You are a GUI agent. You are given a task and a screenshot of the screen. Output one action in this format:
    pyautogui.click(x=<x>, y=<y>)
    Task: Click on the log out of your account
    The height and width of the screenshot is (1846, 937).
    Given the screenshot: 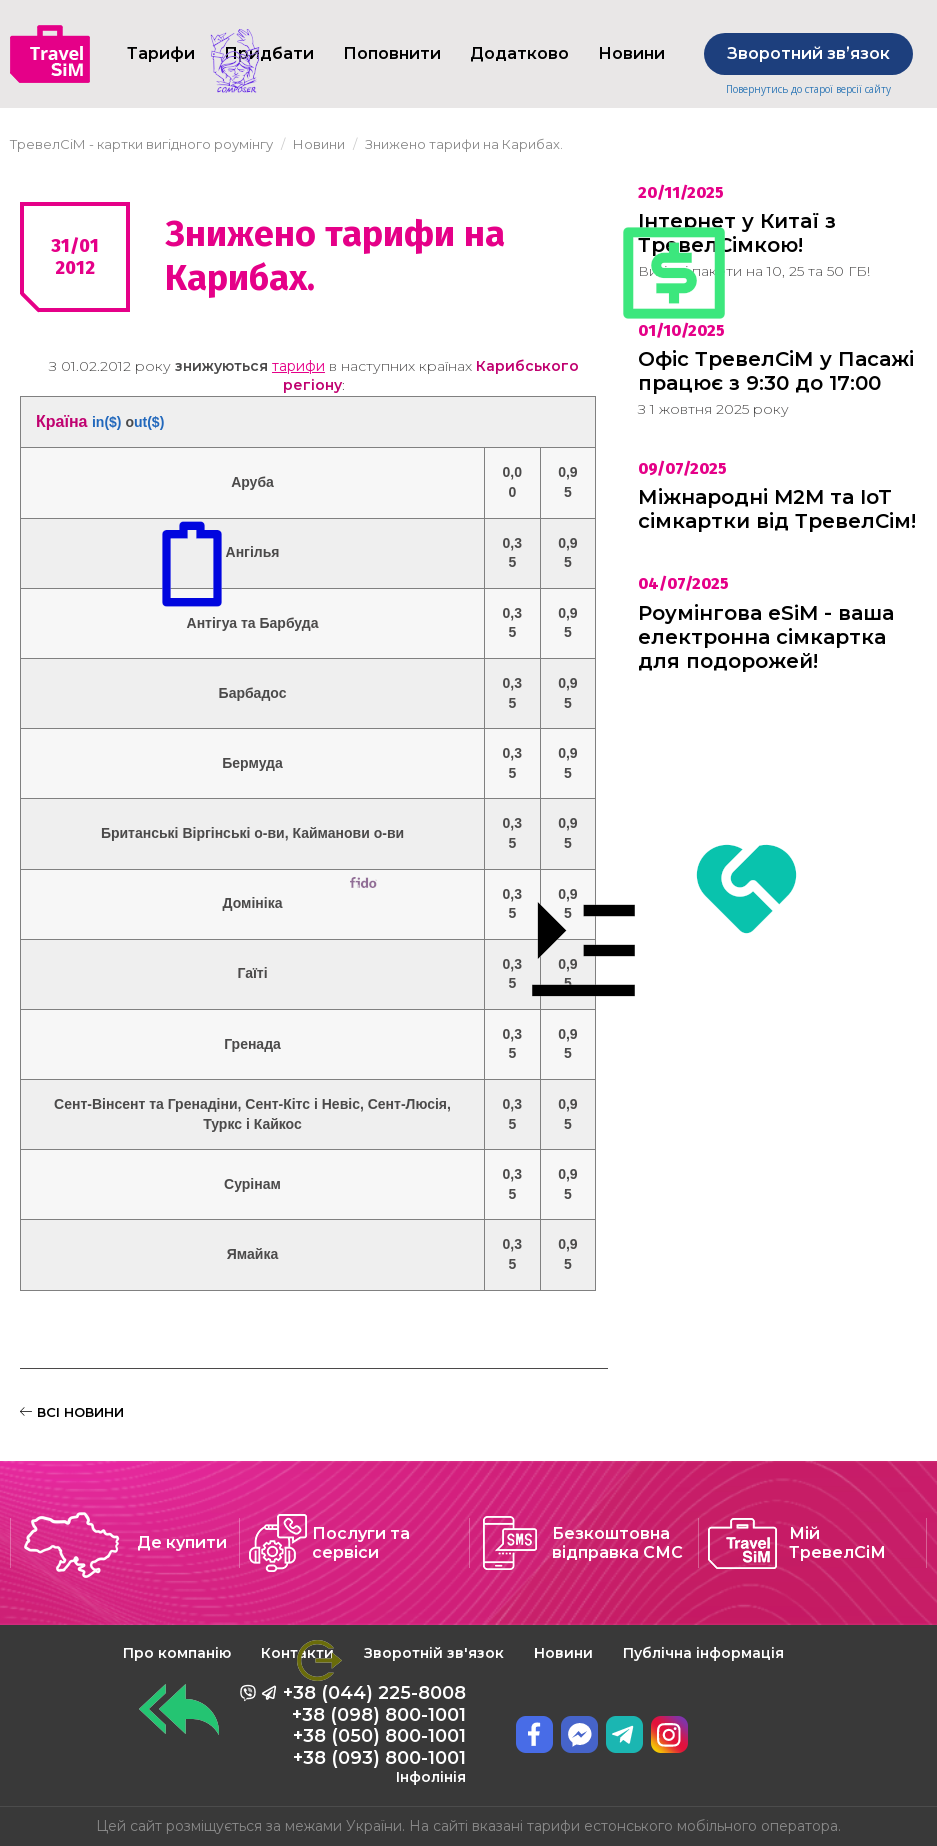 What is the action you would take?
    pyautogui.click(x=317, y=1660)
    